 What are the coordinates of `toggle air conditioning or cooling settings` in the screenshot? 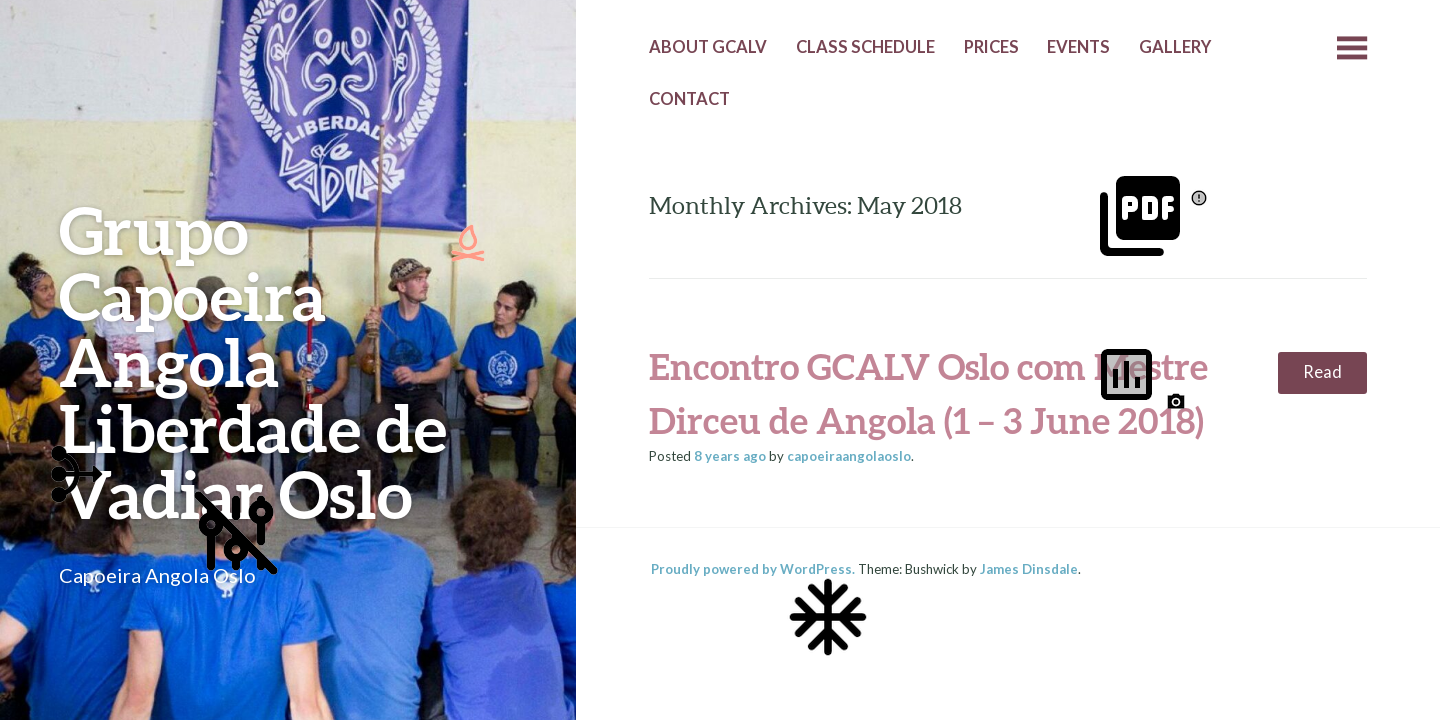 It's located at (828, 617).